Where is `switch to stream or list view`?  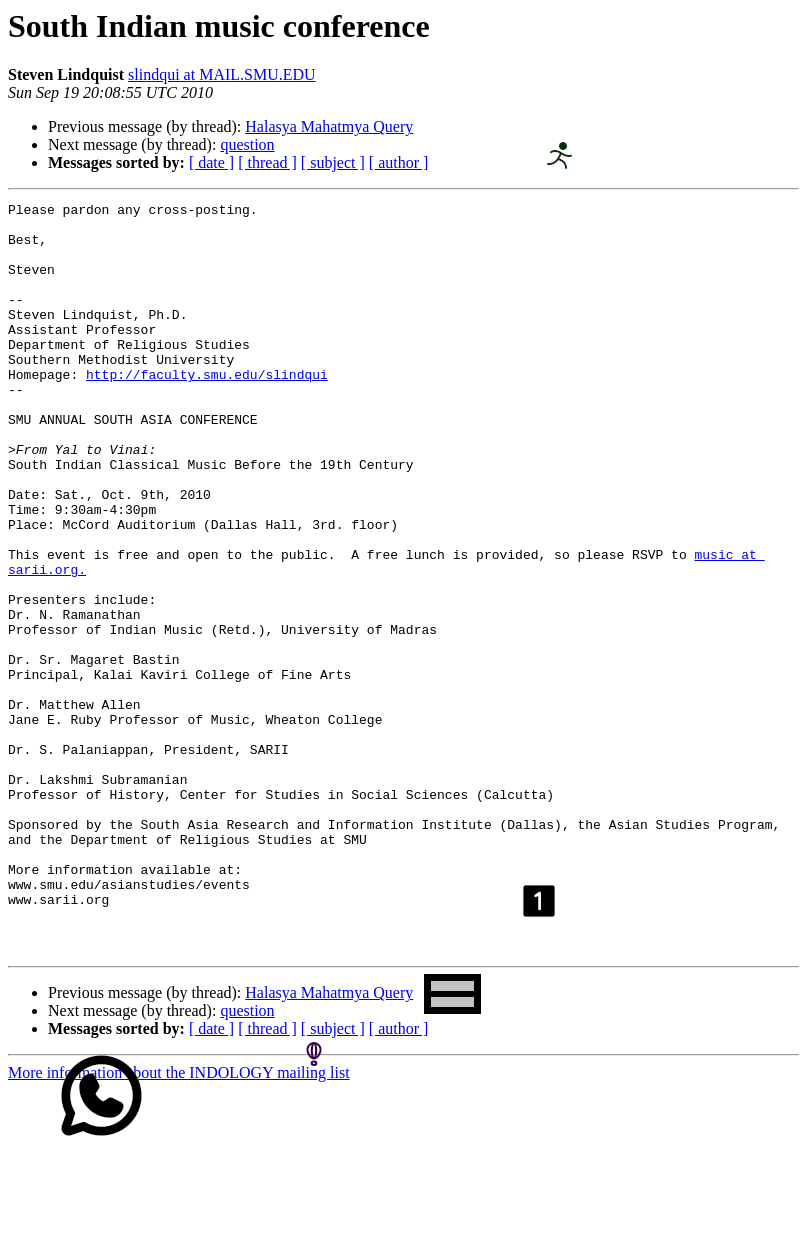 switch to stream or list view is located at coordinates (451, 994).